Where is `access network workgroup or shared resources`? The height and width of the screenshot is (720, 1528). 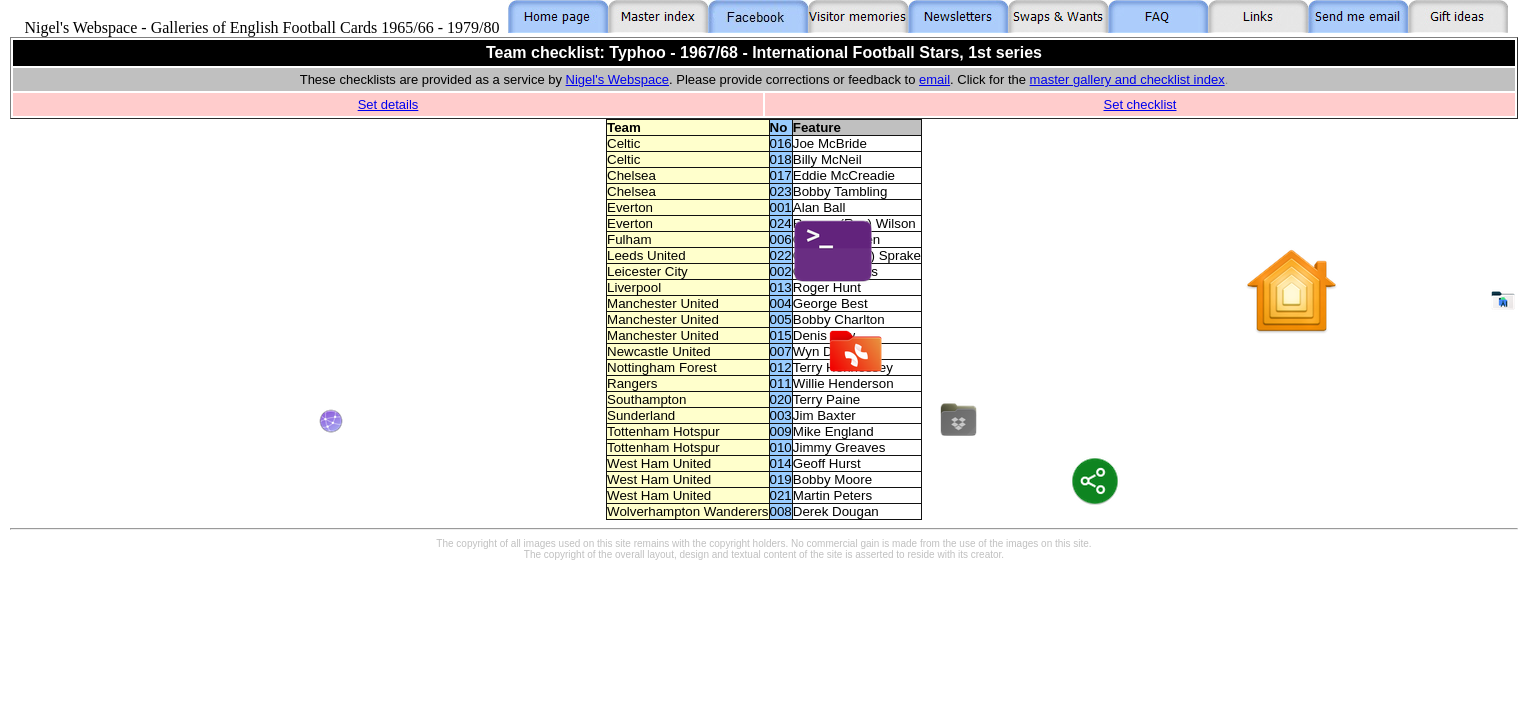 access network workgroup or shared resources is located at coordinates (331, 421).